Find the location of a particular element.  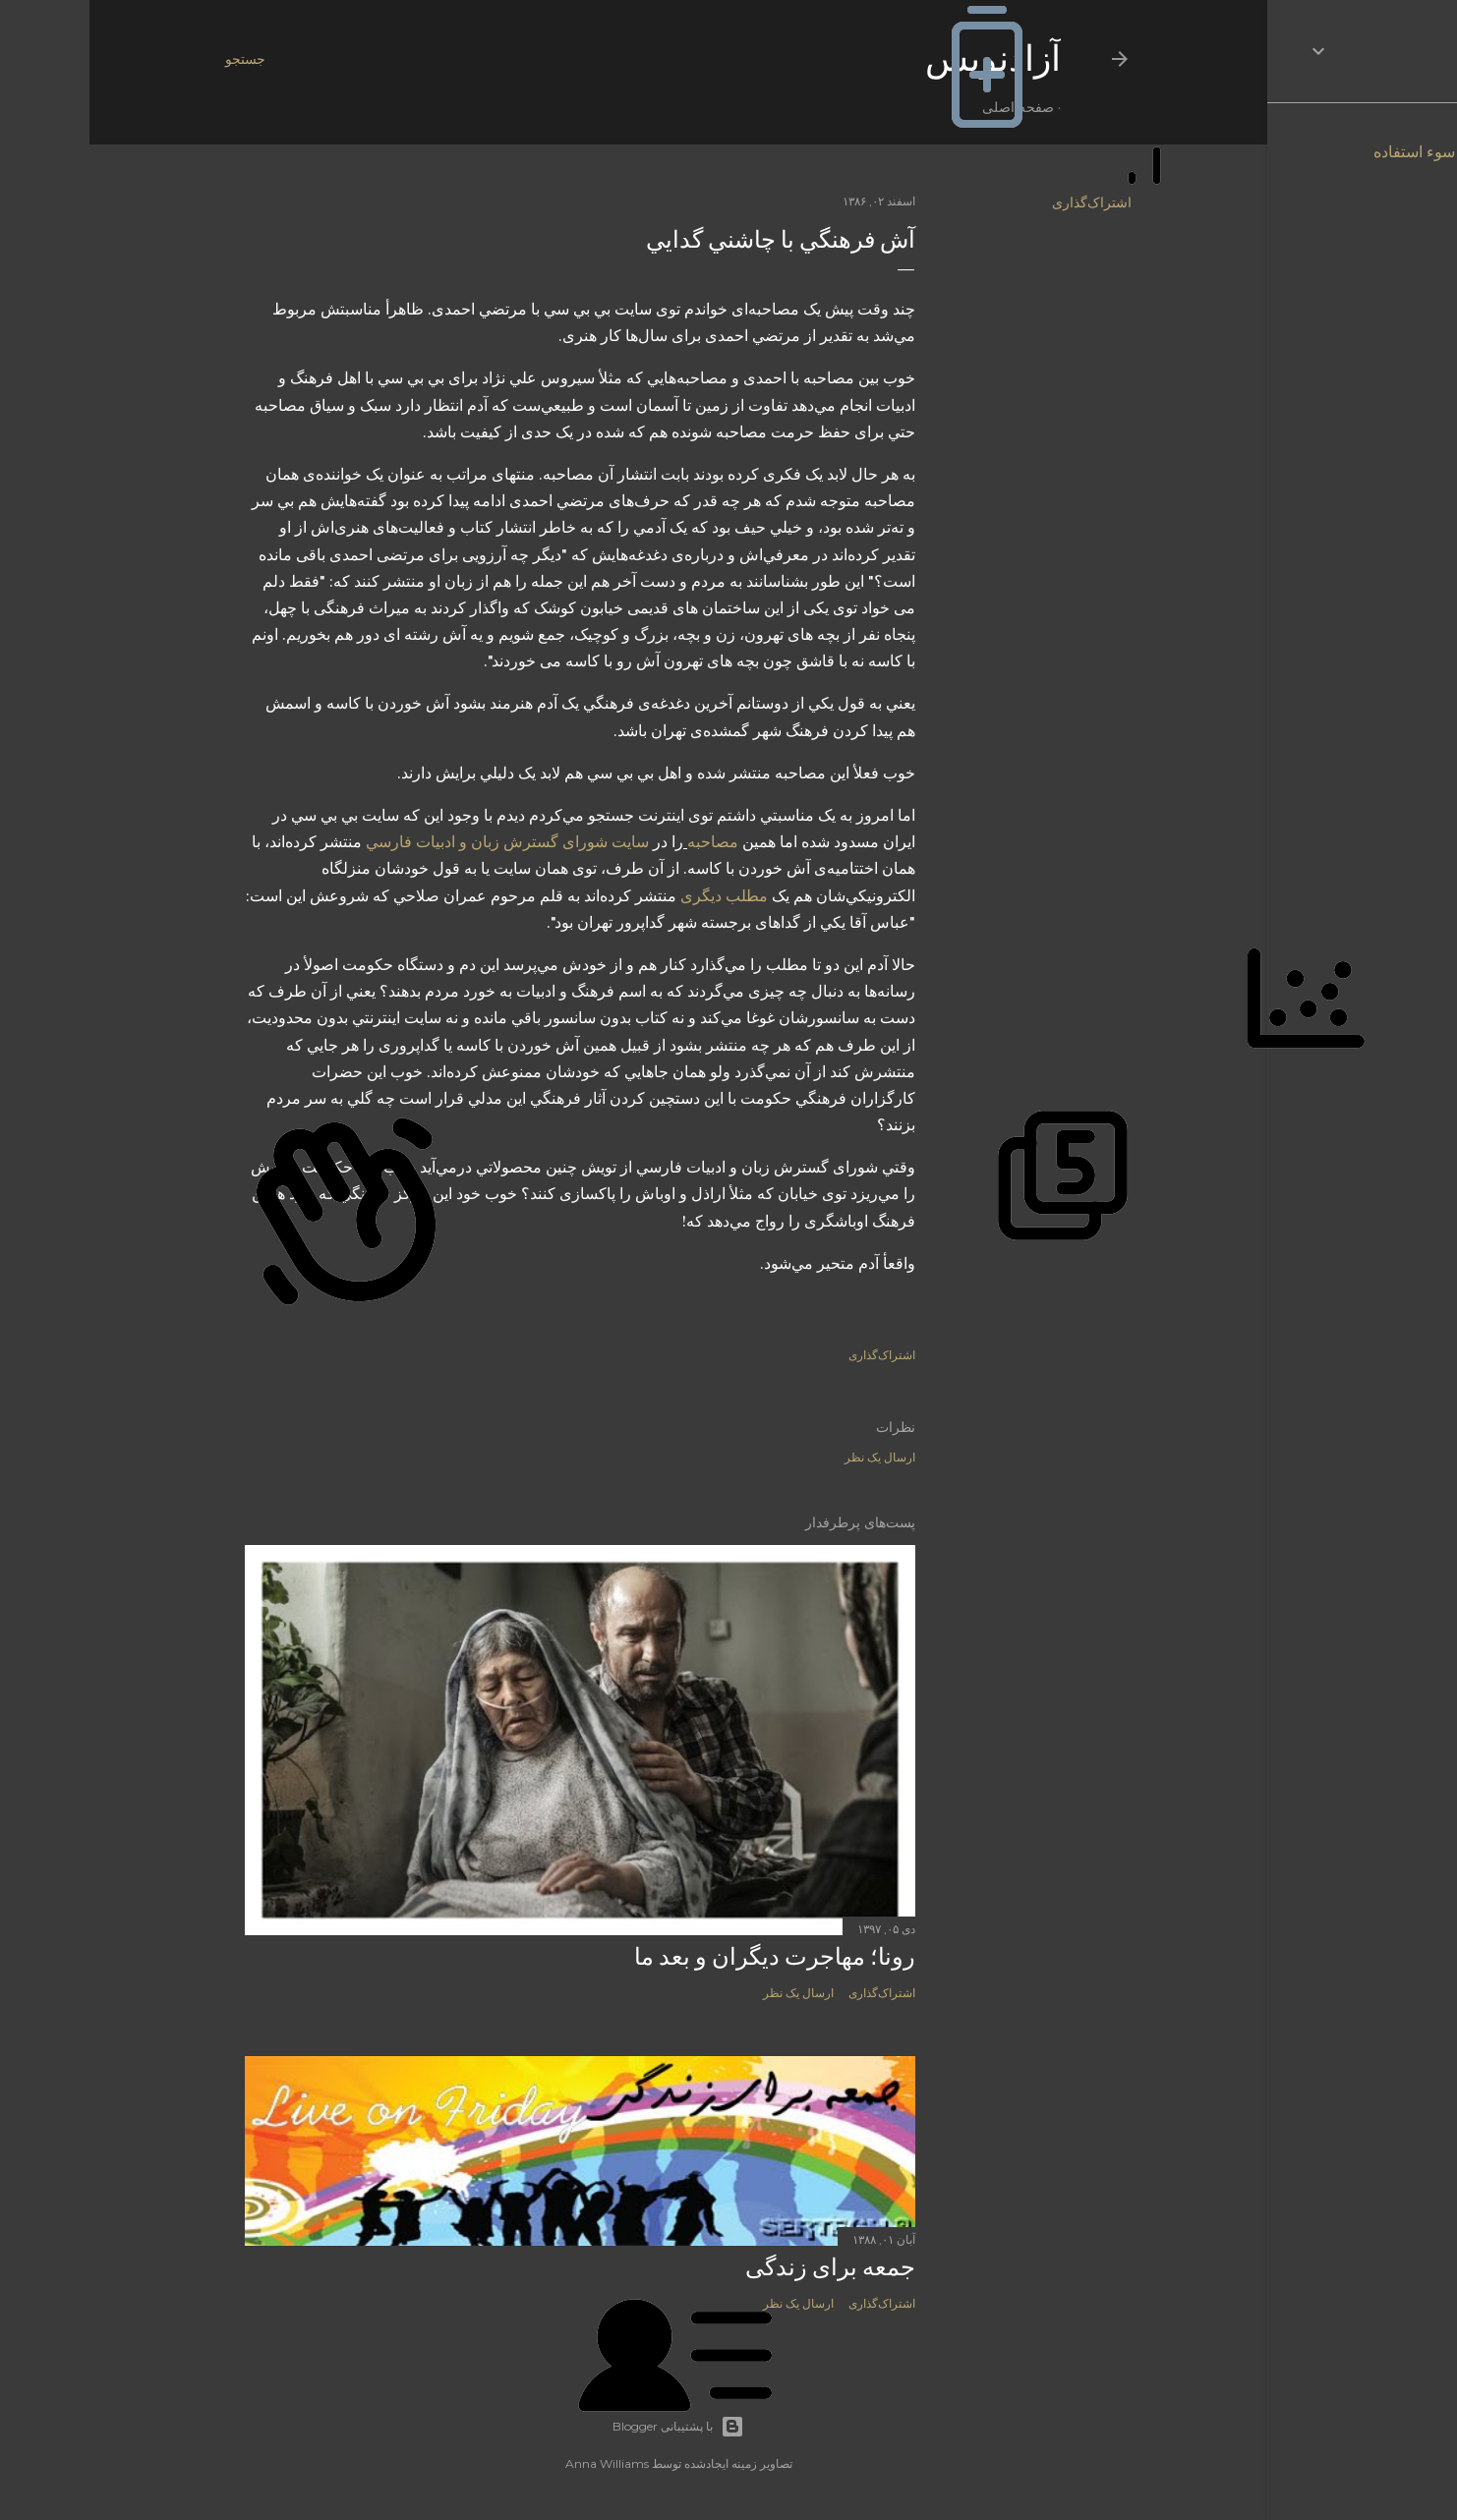

view 5 stacked items or layers is located at coordinates (1063, 1175).